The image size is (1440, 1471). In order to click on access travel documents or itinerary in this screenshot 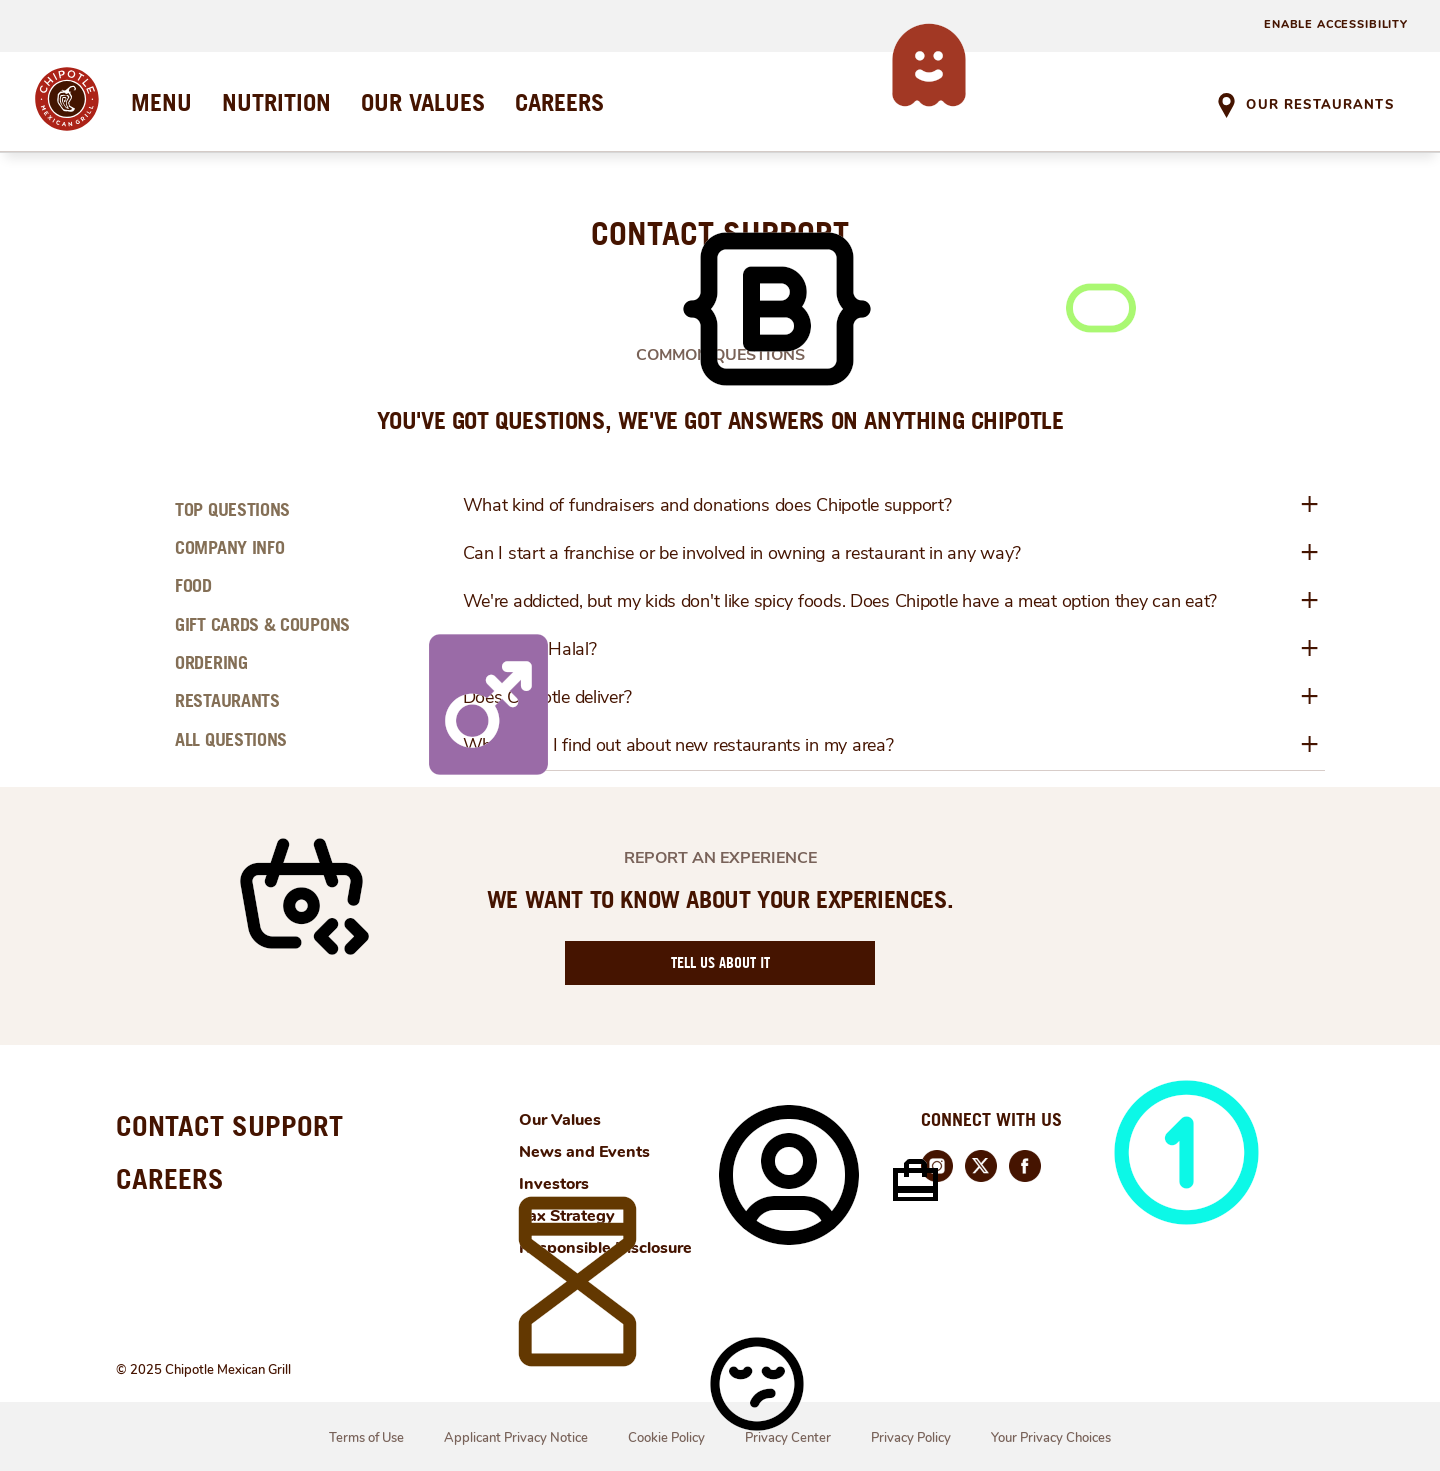, I will do `click(915, 1181)`.